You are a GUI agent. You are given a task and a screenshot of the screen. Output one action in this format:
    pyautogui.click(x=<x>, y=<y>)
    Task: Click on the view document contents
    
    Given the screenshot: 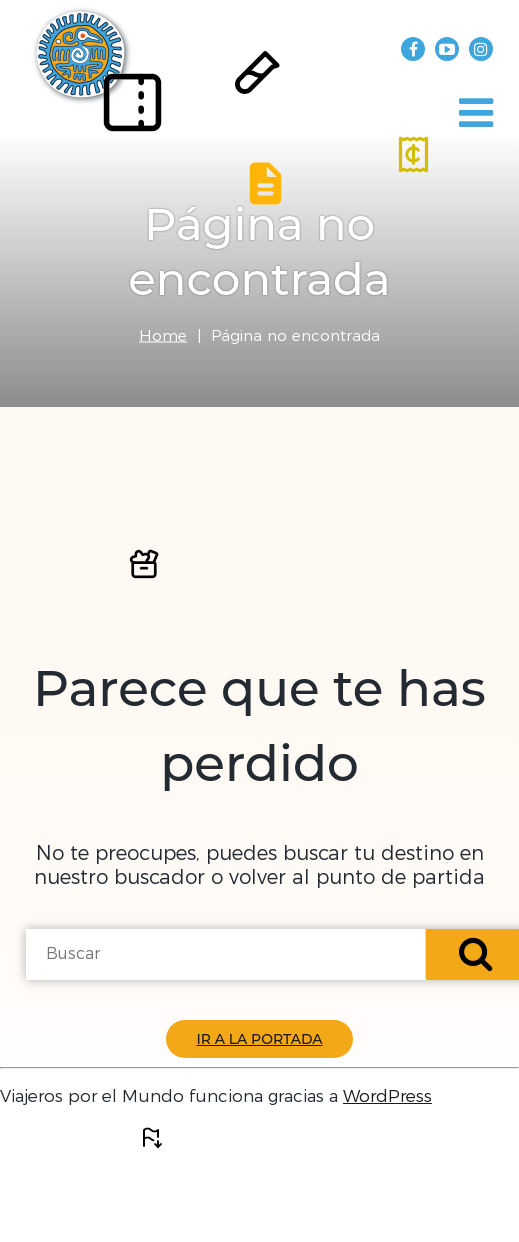 What is the action you would take?
    pyautogui.click(x=265, y=183)
    